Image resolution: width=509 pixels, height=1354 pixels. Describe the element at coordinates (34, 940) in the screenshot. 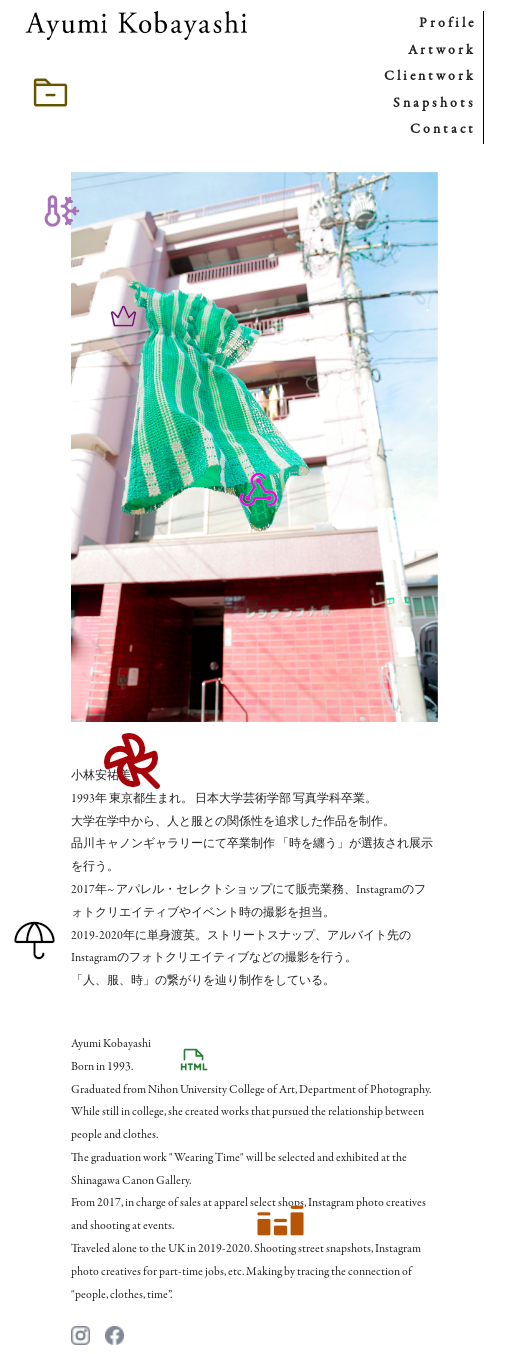

I see `view weather protection or rain forecast` at that location.